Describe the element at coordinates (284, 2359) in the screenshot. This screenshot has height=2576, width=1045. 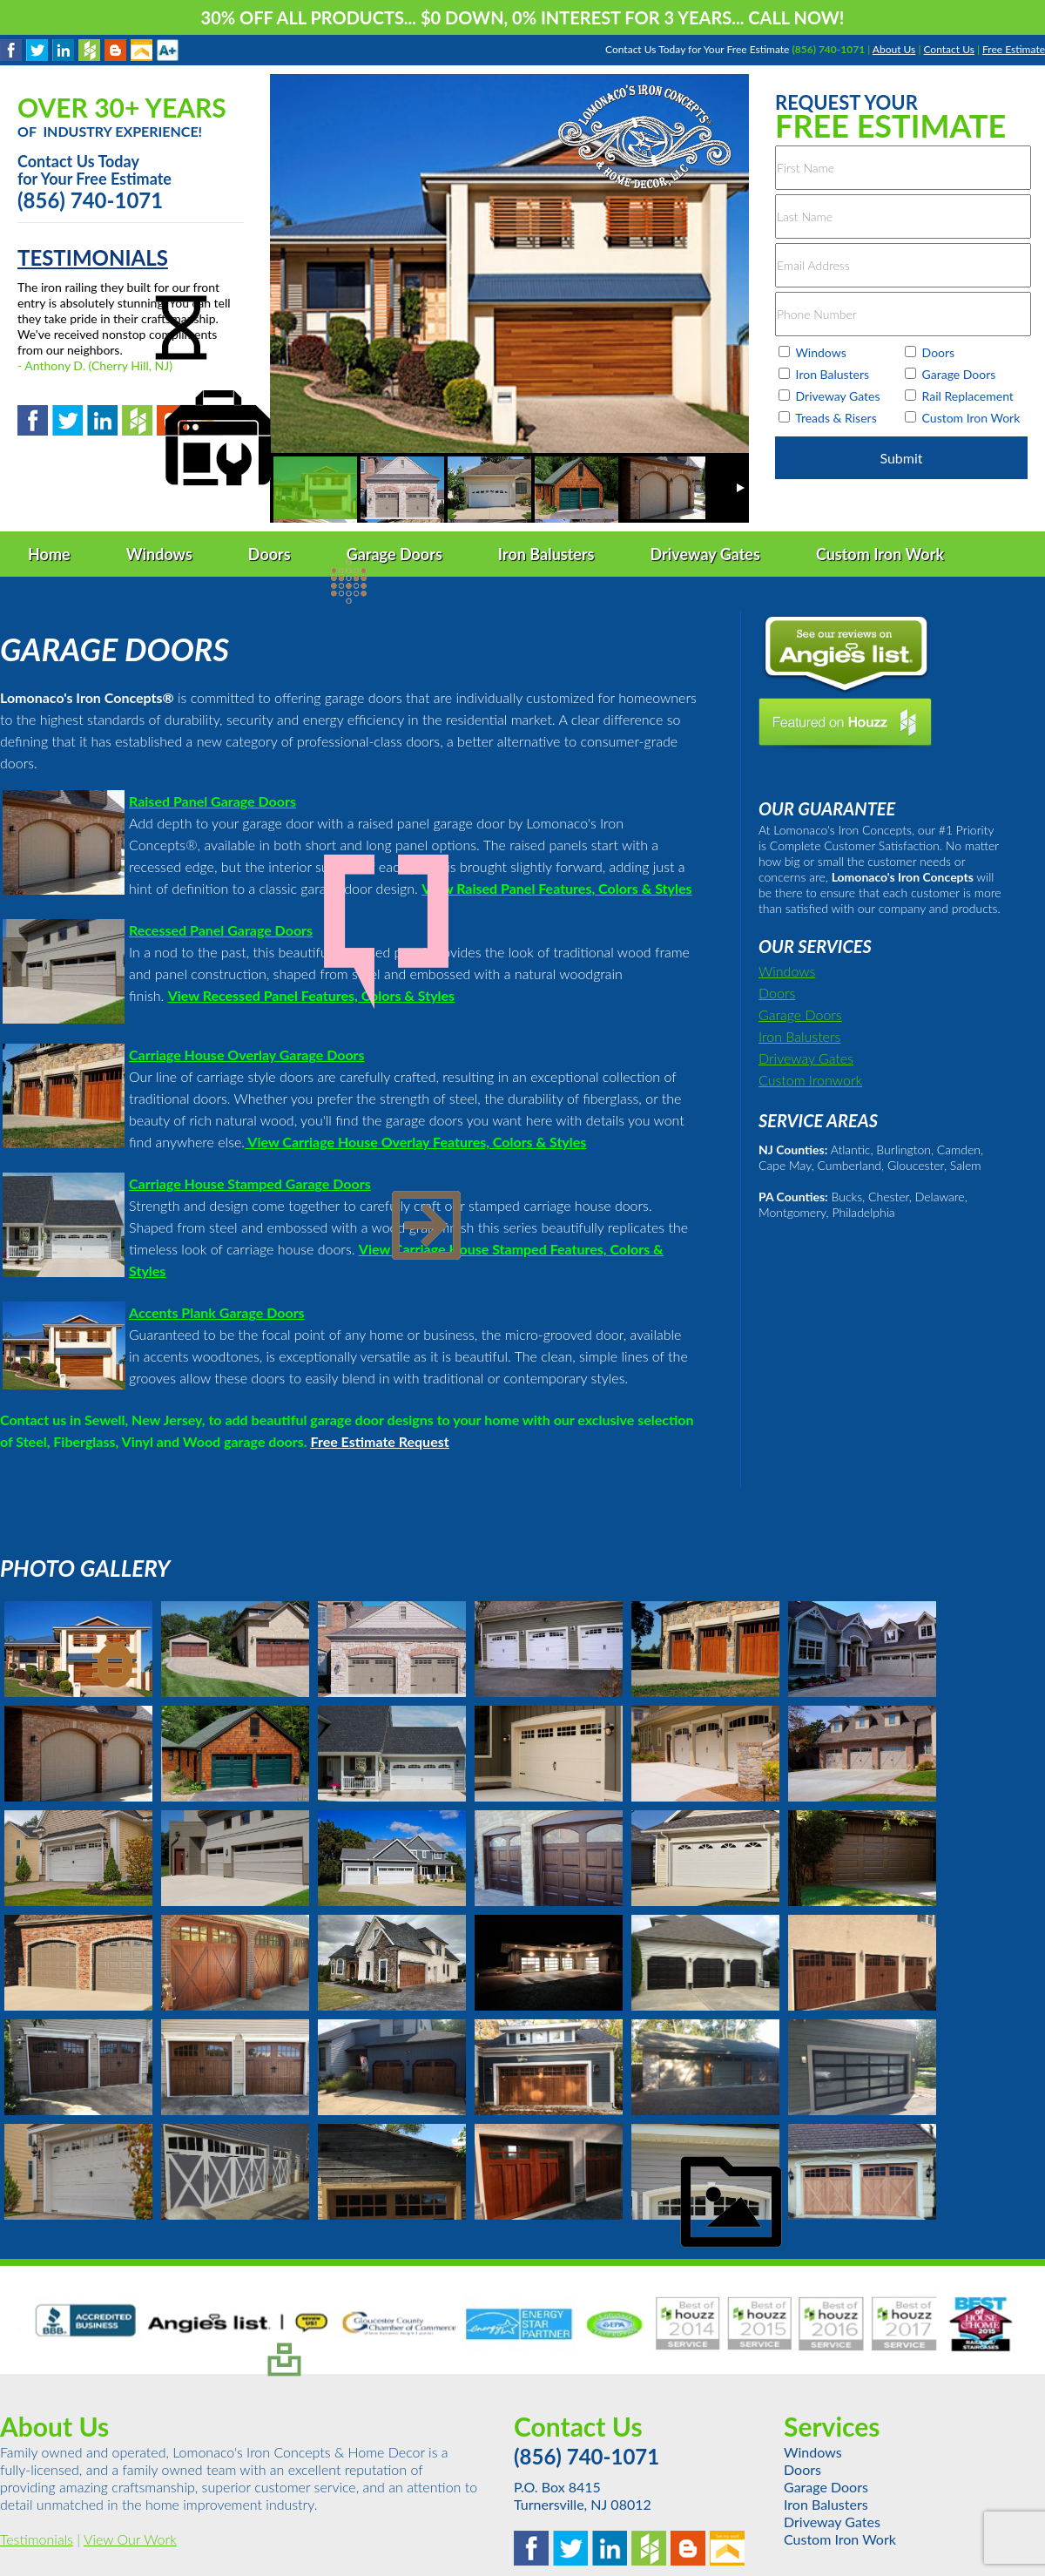
I see `unsplash logo - access free stock photos` at that location.